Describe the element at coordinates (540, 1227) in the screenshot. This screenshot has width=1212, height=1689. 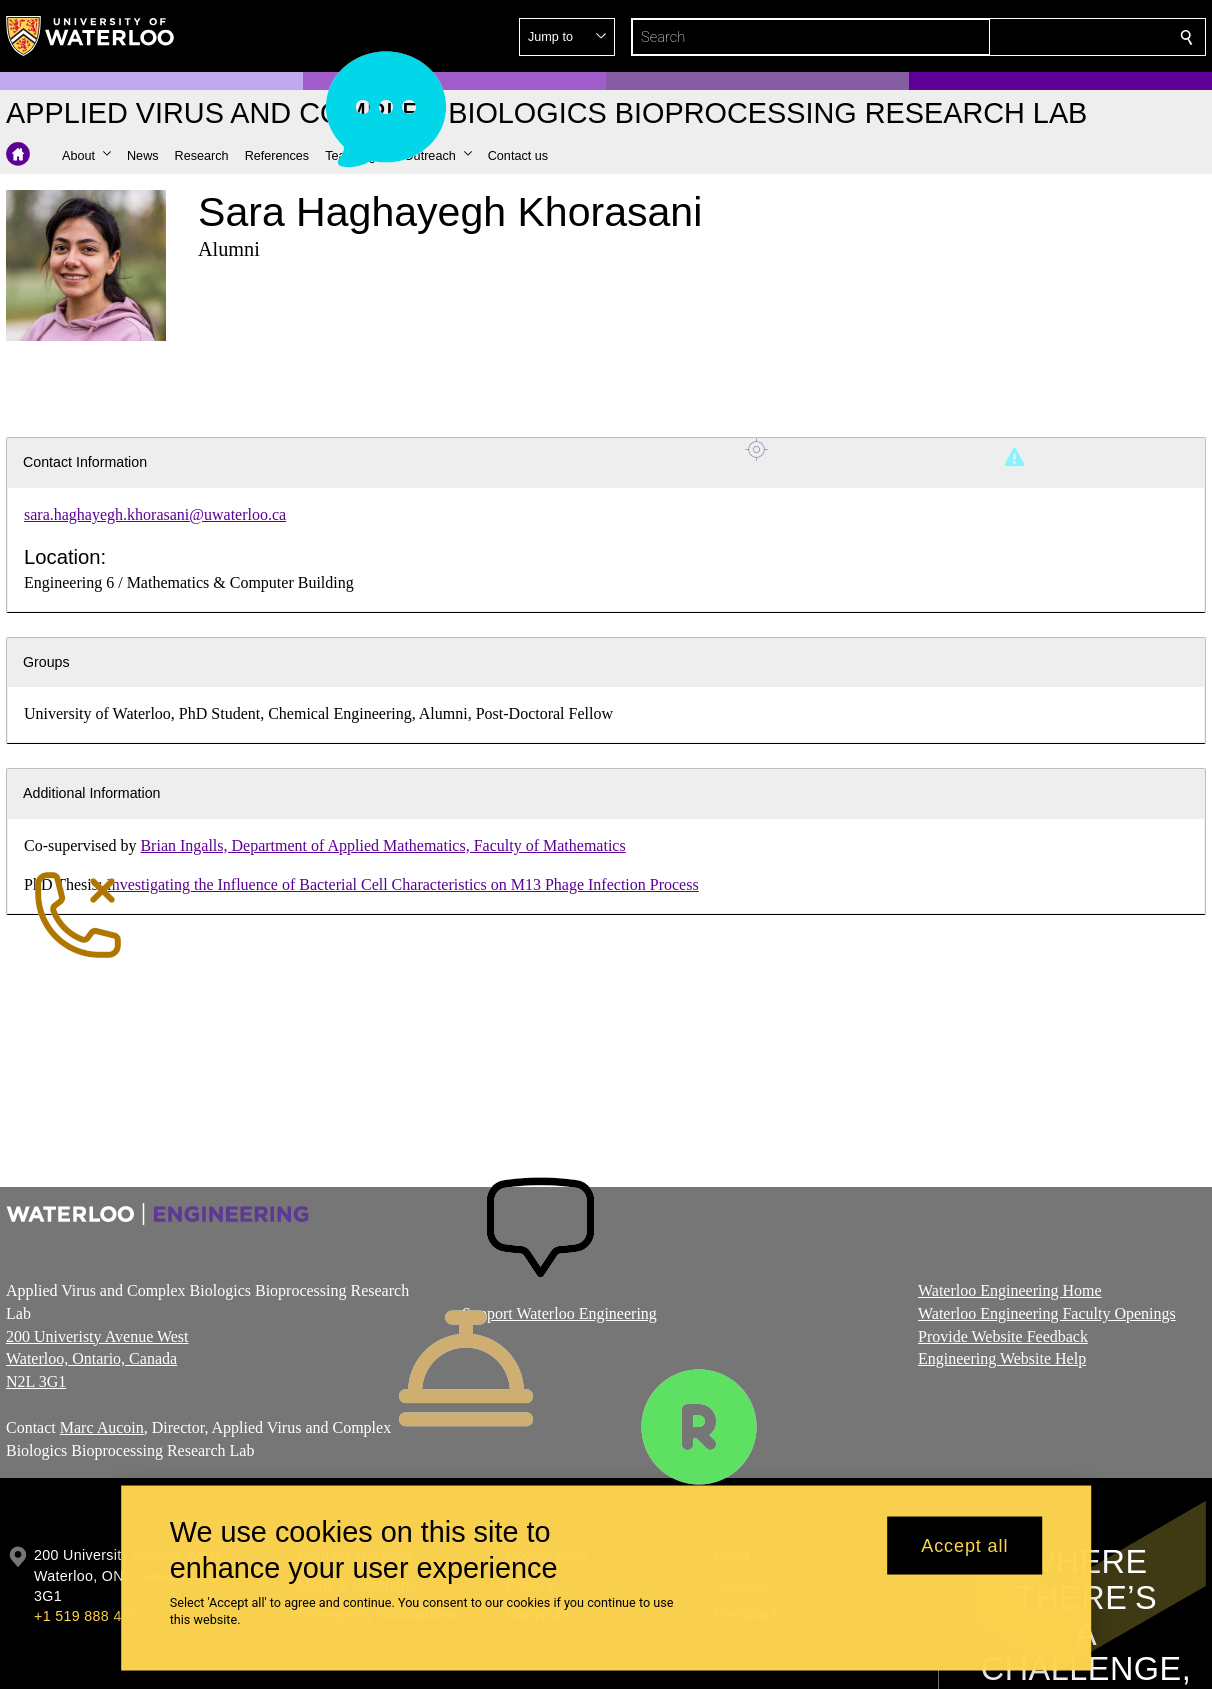
I see `open chat or messaging` at that location.